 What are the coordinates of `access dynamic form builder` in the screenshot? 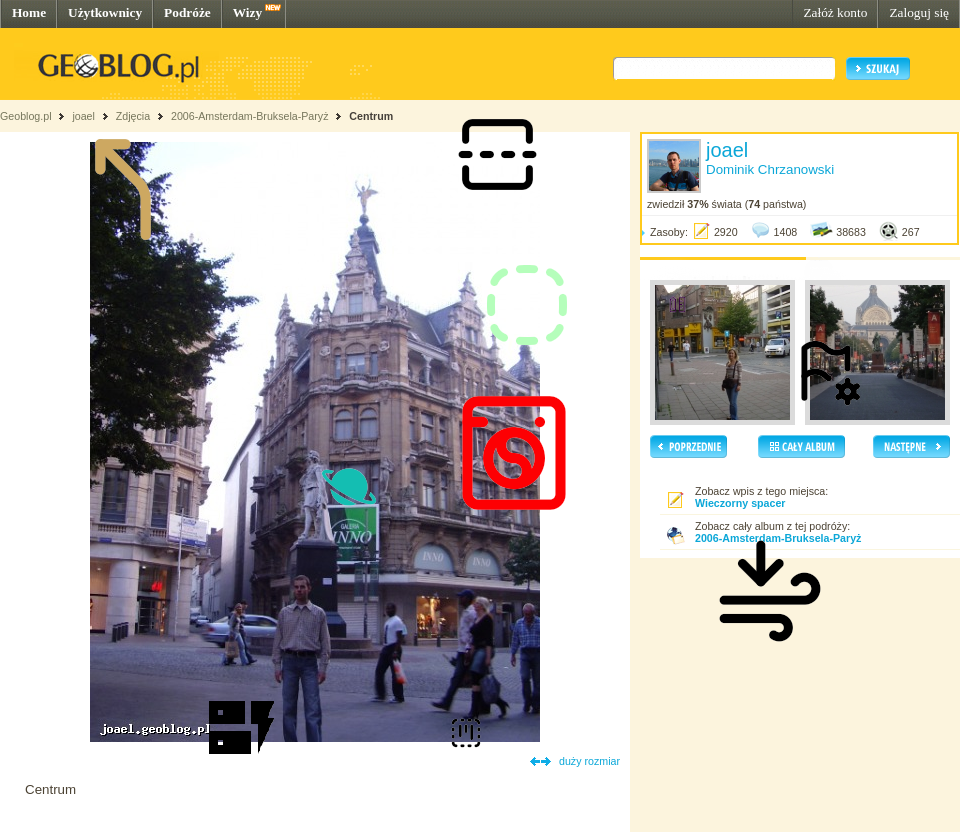 It's located at (241, 727).